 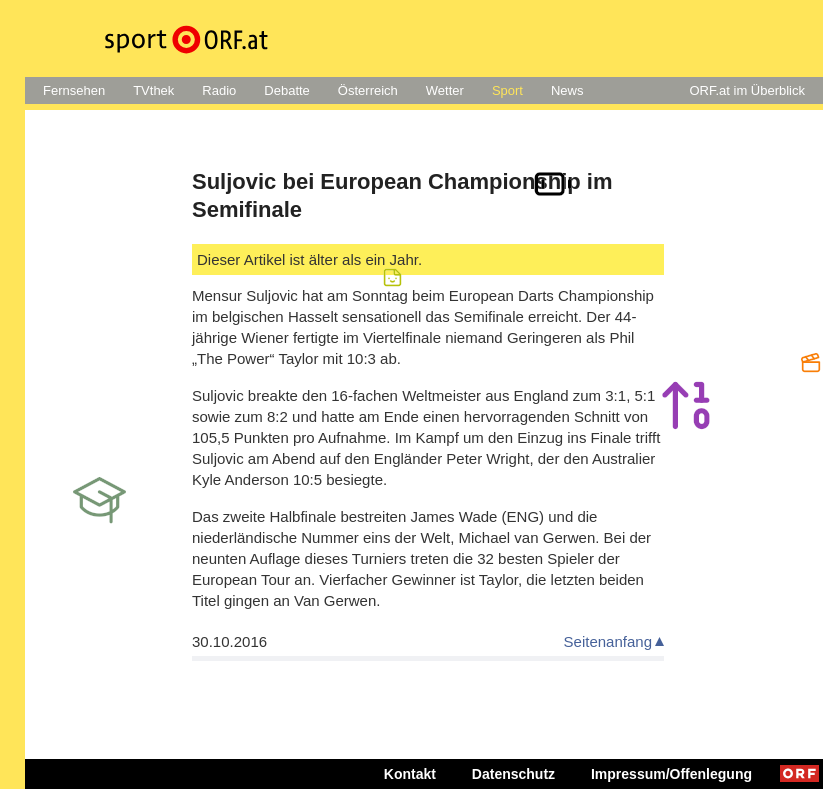 I want to click on access education or learning resources, so click(x=99, y=498).